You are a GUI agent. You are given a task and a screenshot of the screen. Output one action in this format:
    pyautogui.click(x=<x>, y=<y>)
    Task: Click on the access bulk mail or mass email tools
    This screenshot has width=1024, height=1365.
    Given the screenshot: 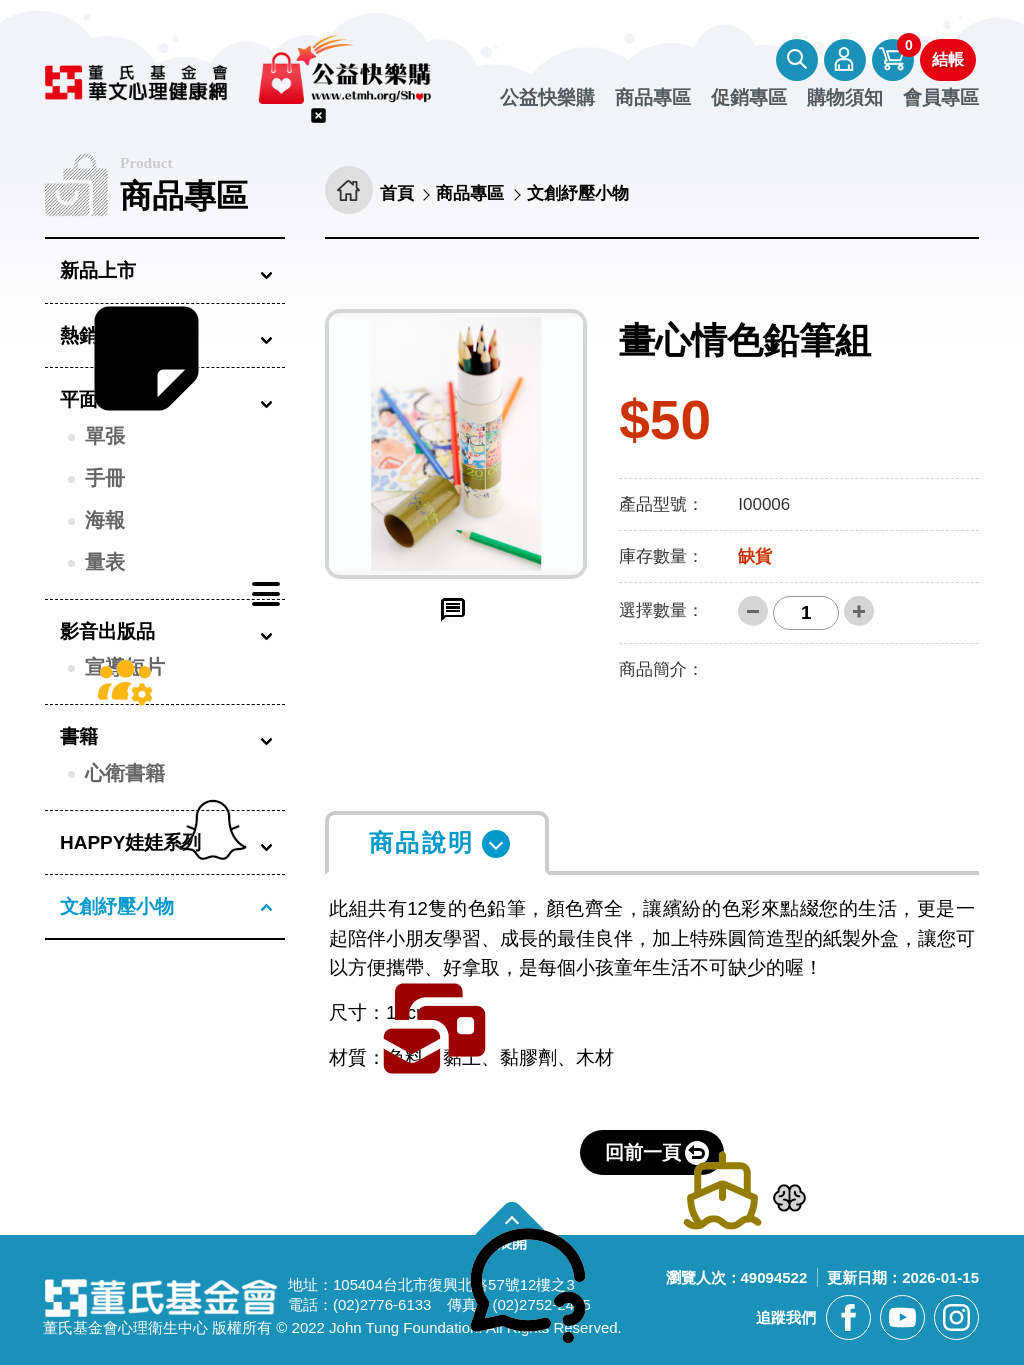 What is the action you would take?
    pyautogui.click(x=434, y=1028)
    